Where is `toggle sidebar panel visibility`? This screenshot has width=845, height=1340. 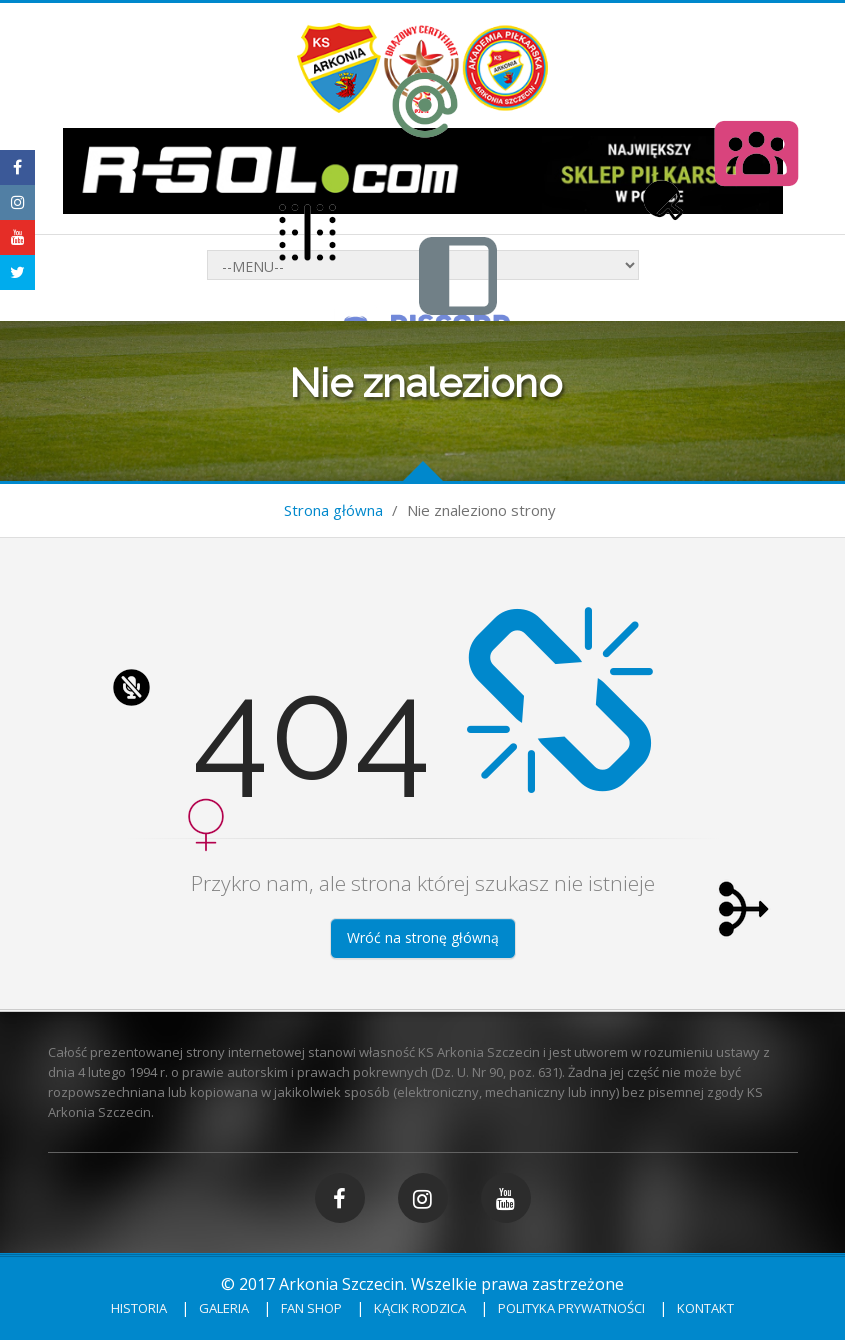
toggle sidebar panel visibility is located at coordinates (458, 276).